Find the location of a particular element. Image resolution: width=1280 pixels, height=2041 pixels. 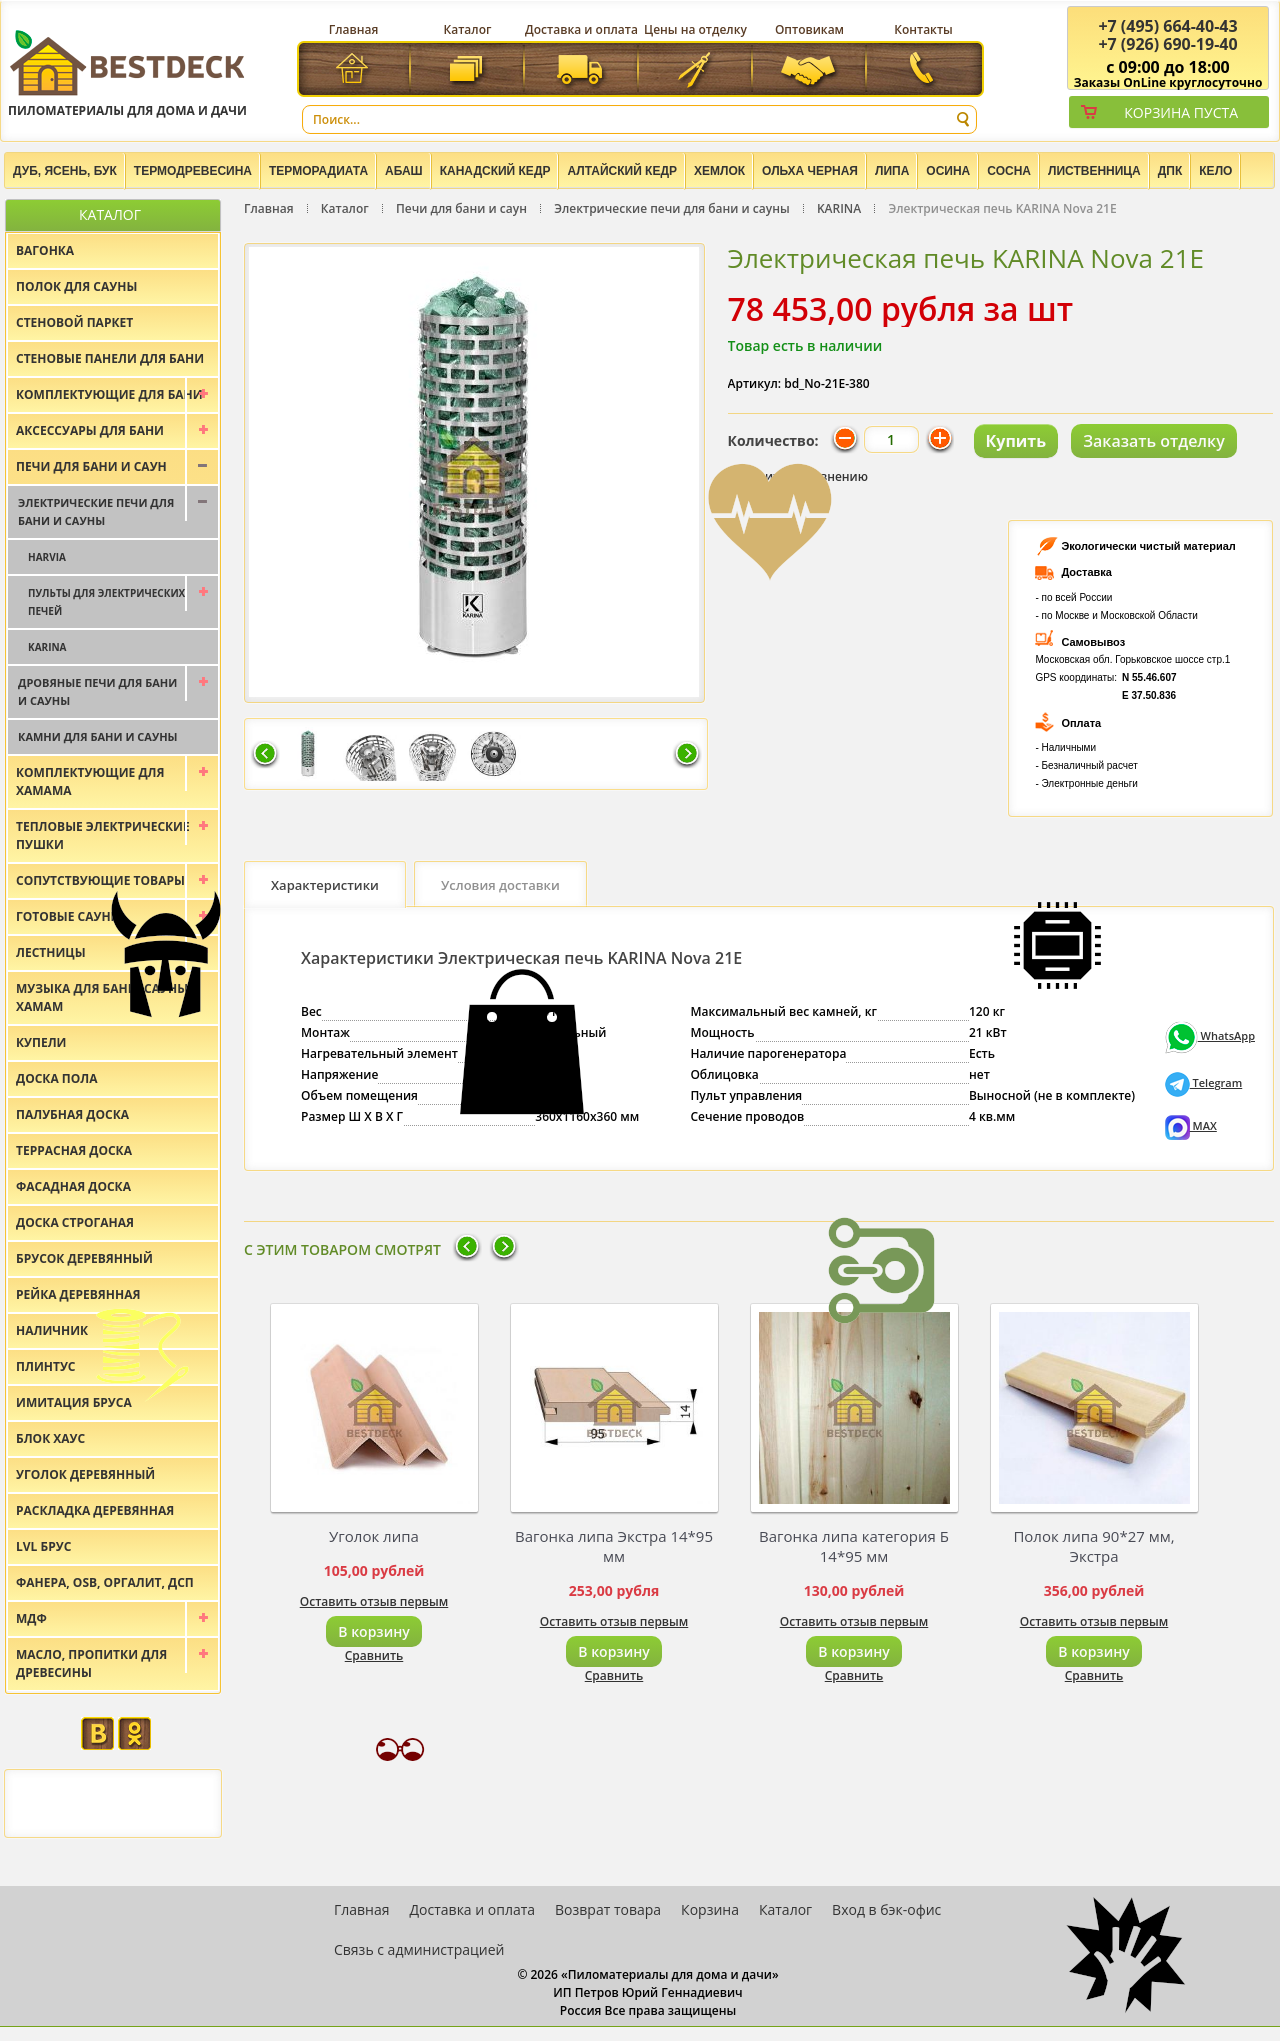

access sewing or crafting tools is located at coordinates (142, 1351).